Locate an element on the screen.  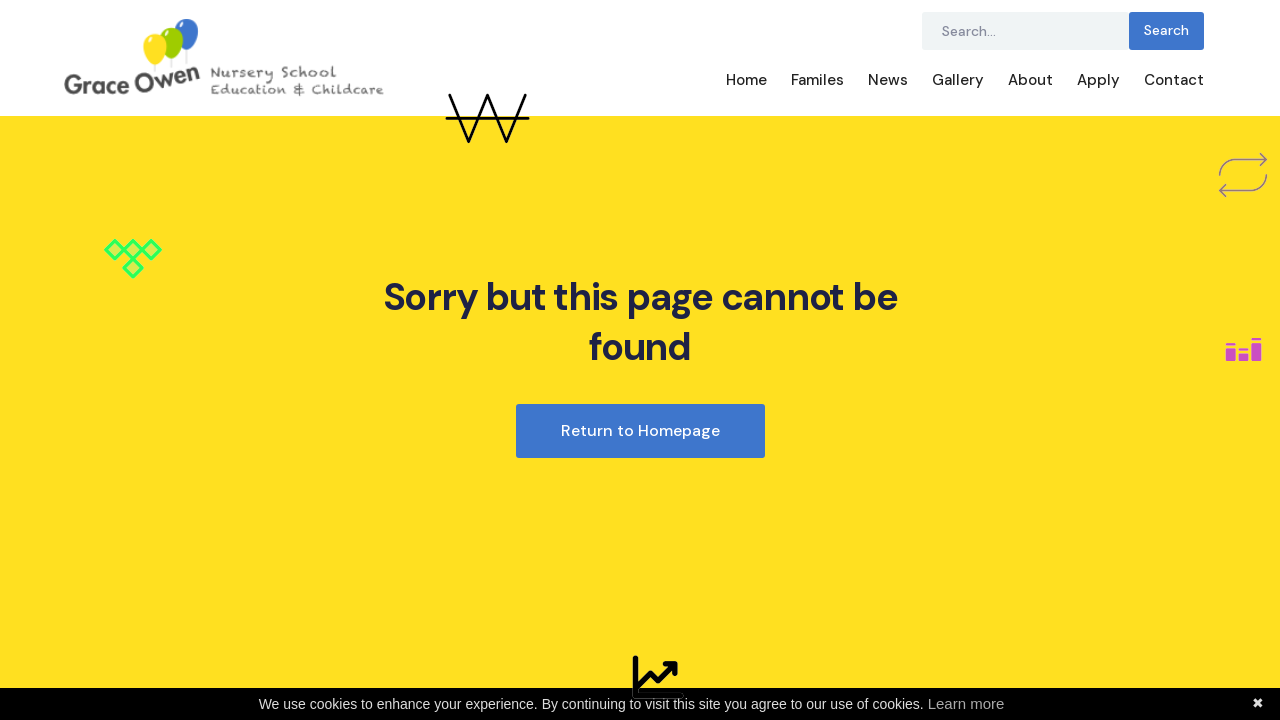
view analytics or performance metrics is located at coordinates (658, 677).